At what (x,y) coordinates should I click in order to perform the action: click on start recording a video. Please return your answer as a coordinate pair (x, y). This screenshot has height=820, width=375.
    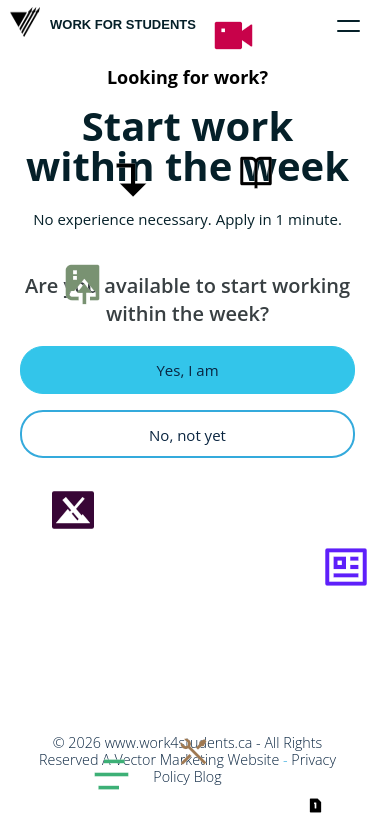
    Looking at the image, I should click on (233, 35).